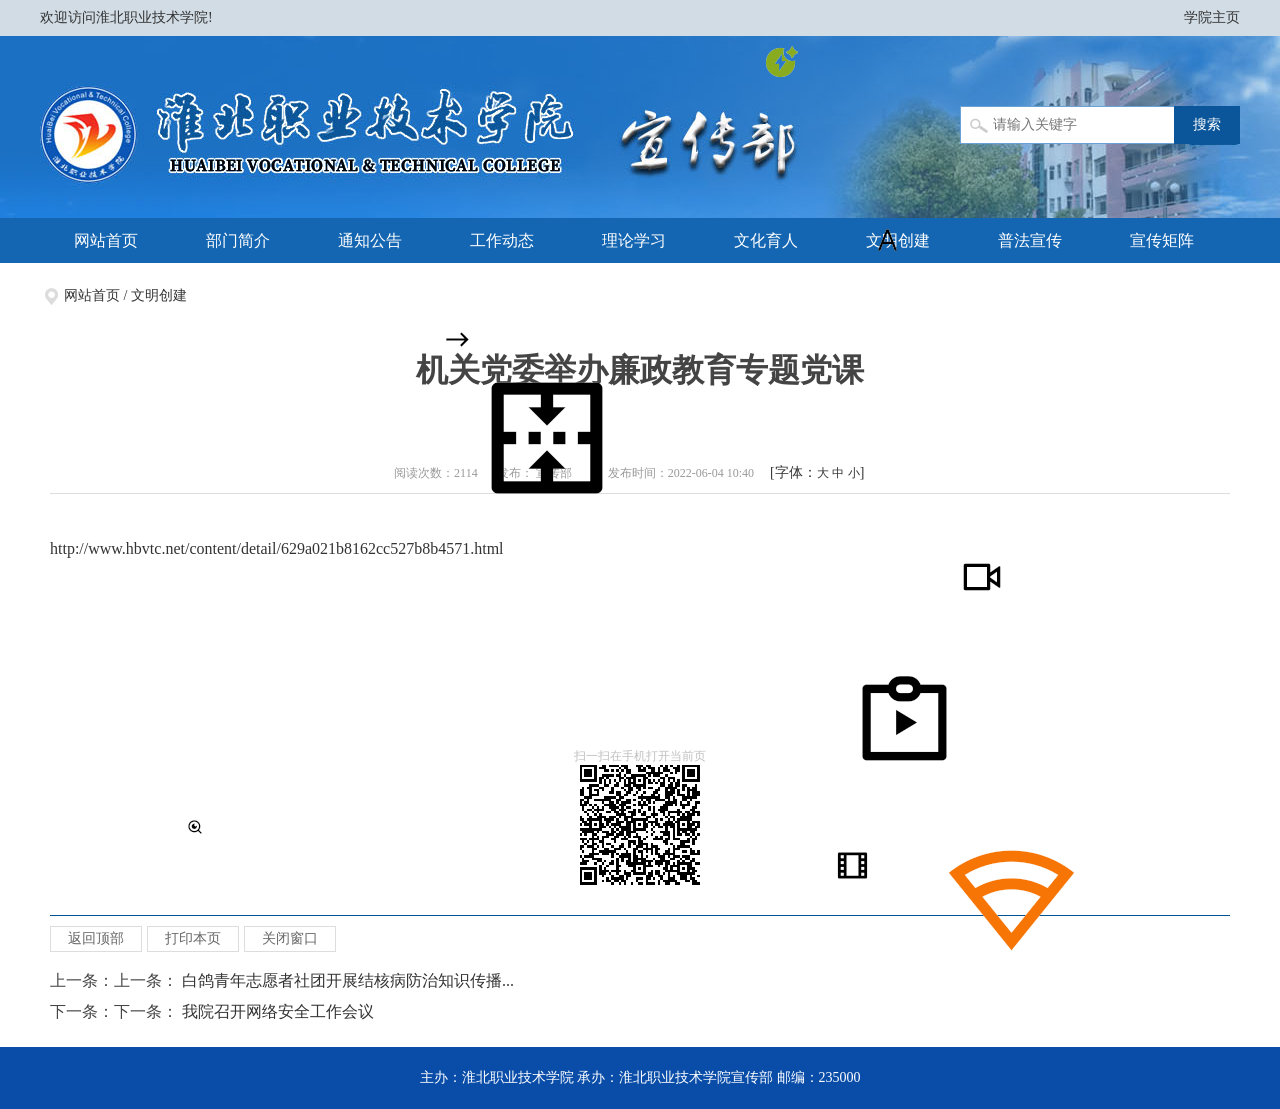  I want to click on indicates moderate wifi signal strength, so click(1011, 900).